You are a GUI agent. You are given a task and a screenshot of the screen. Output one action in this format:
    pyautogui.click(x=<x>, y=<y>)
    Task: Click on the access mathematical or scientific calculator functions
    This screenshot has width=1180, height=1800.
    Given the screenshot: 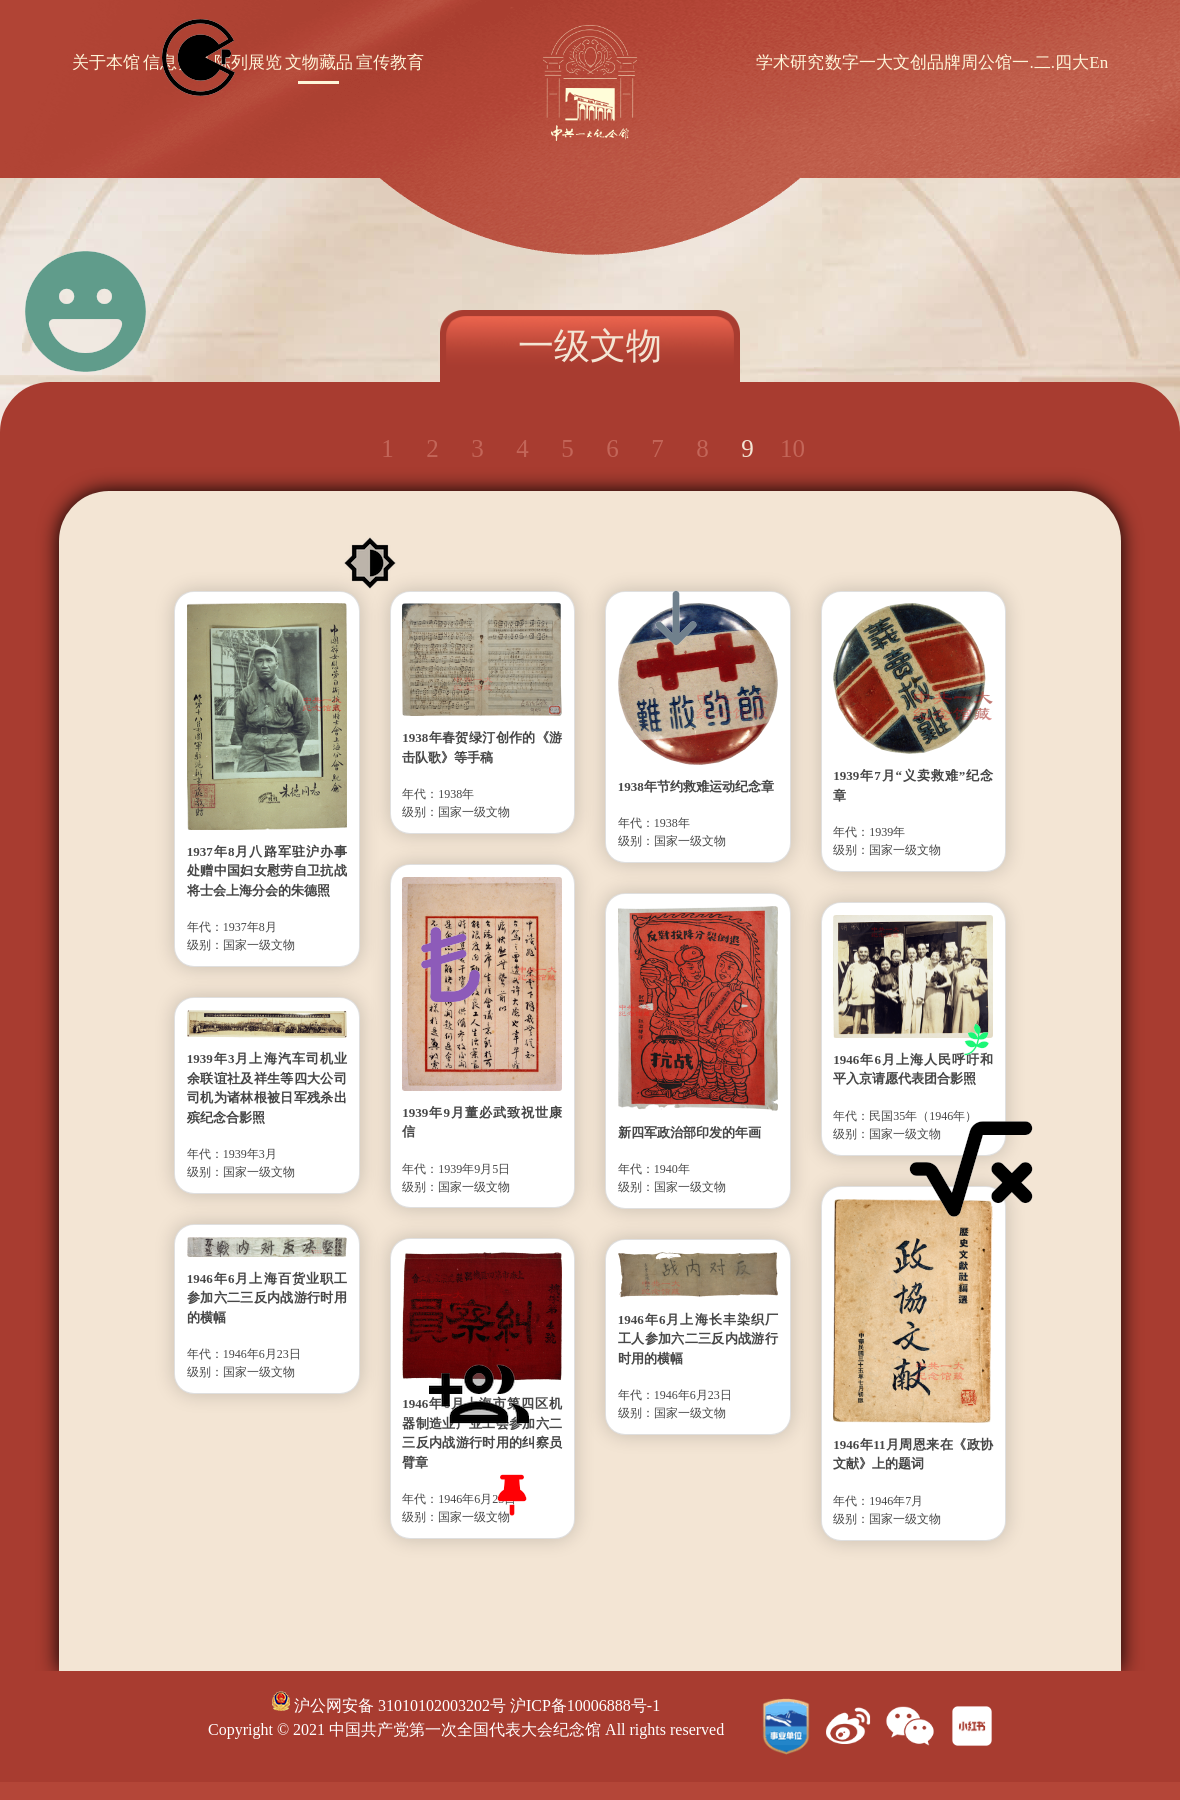 What is the action you would take?
    pyautogui.click(x=971, y=1169)
    